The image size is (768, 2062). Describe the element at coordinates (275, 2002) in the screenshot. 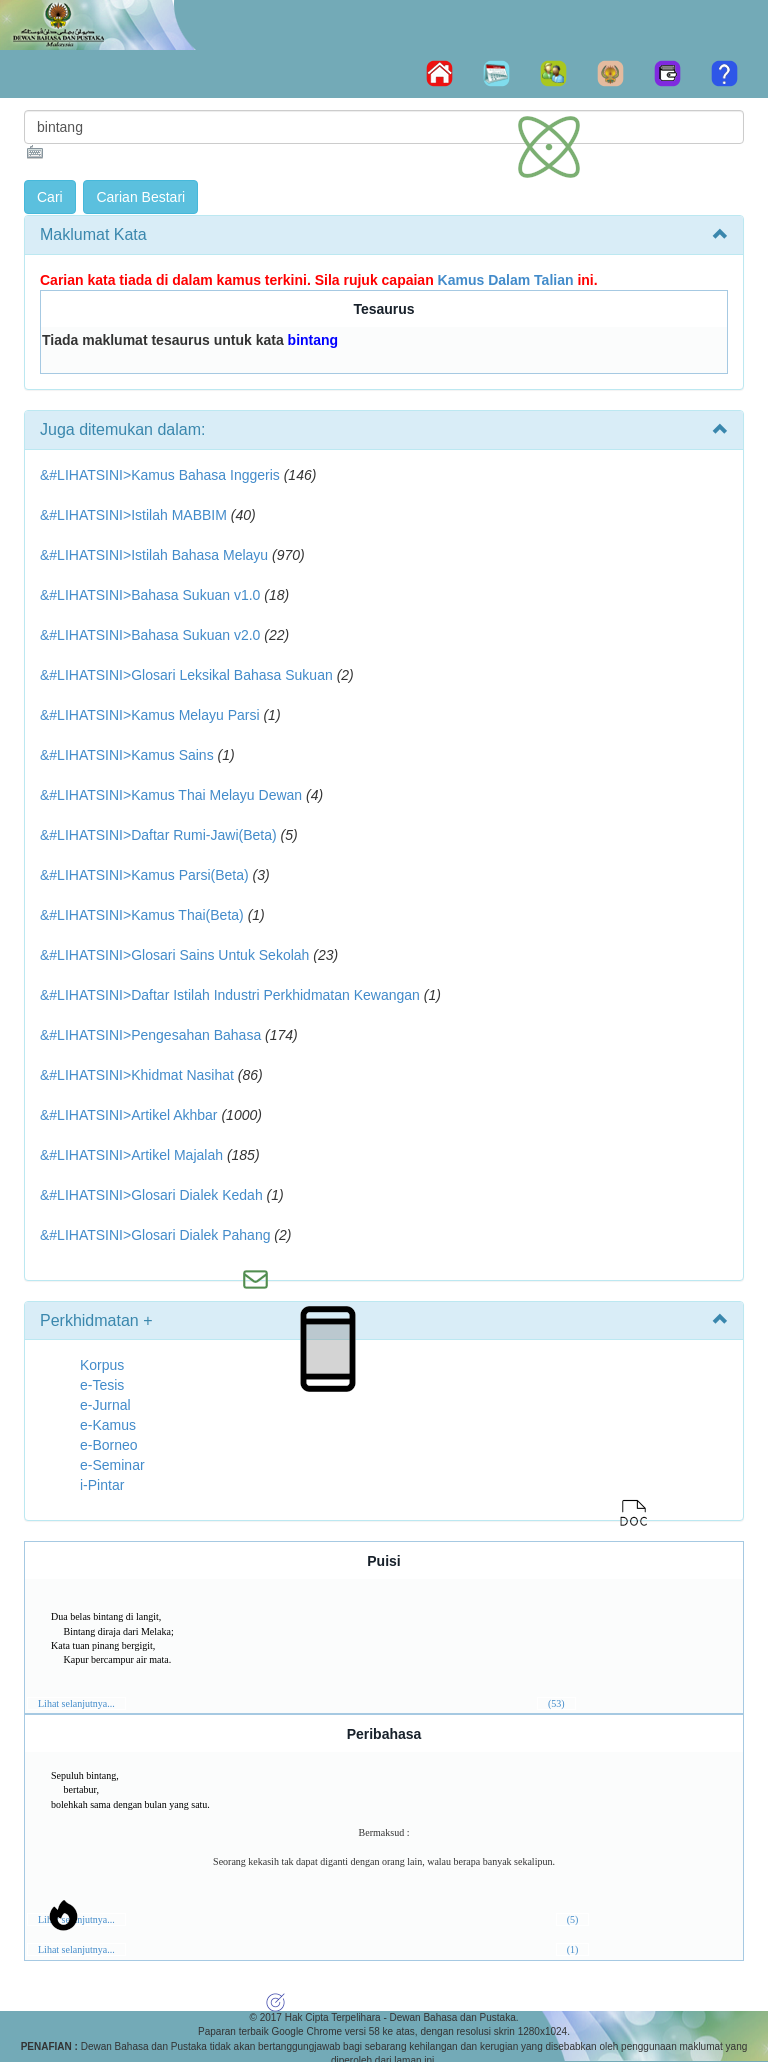

I see `set a goal or target` at that location.